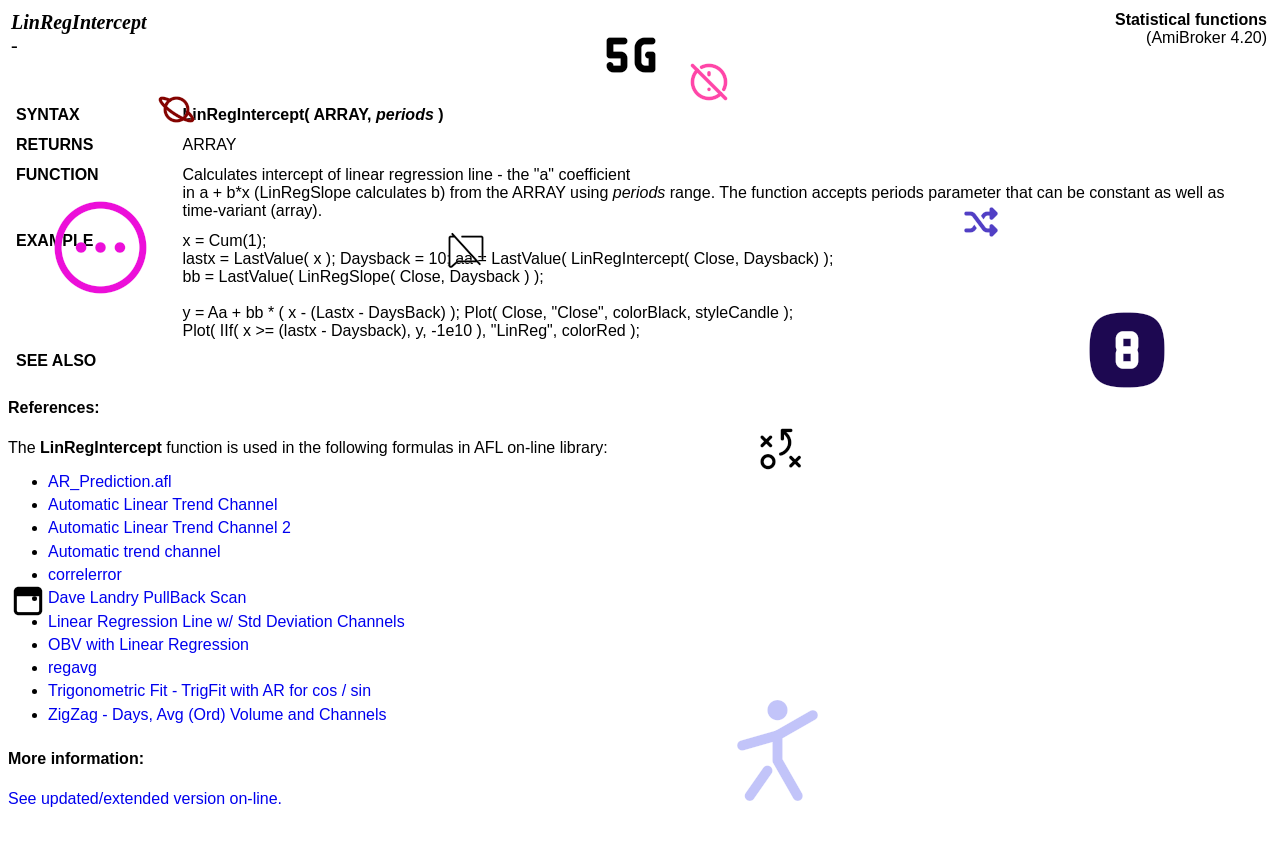 This screenshot has height=858, width=1278. I want to click on indicates item number 8 in a list or sequence, so click(1127, 350).